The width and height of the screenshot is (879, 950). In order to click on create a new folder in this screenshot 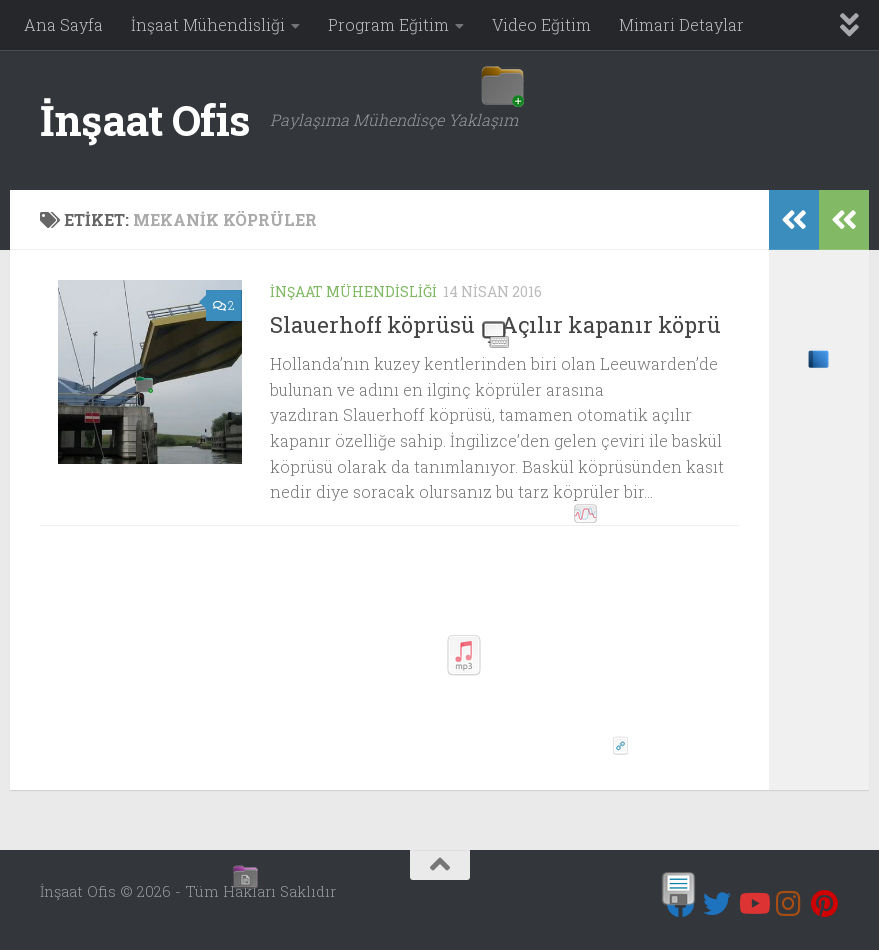, I will do `click(144, 384)`.